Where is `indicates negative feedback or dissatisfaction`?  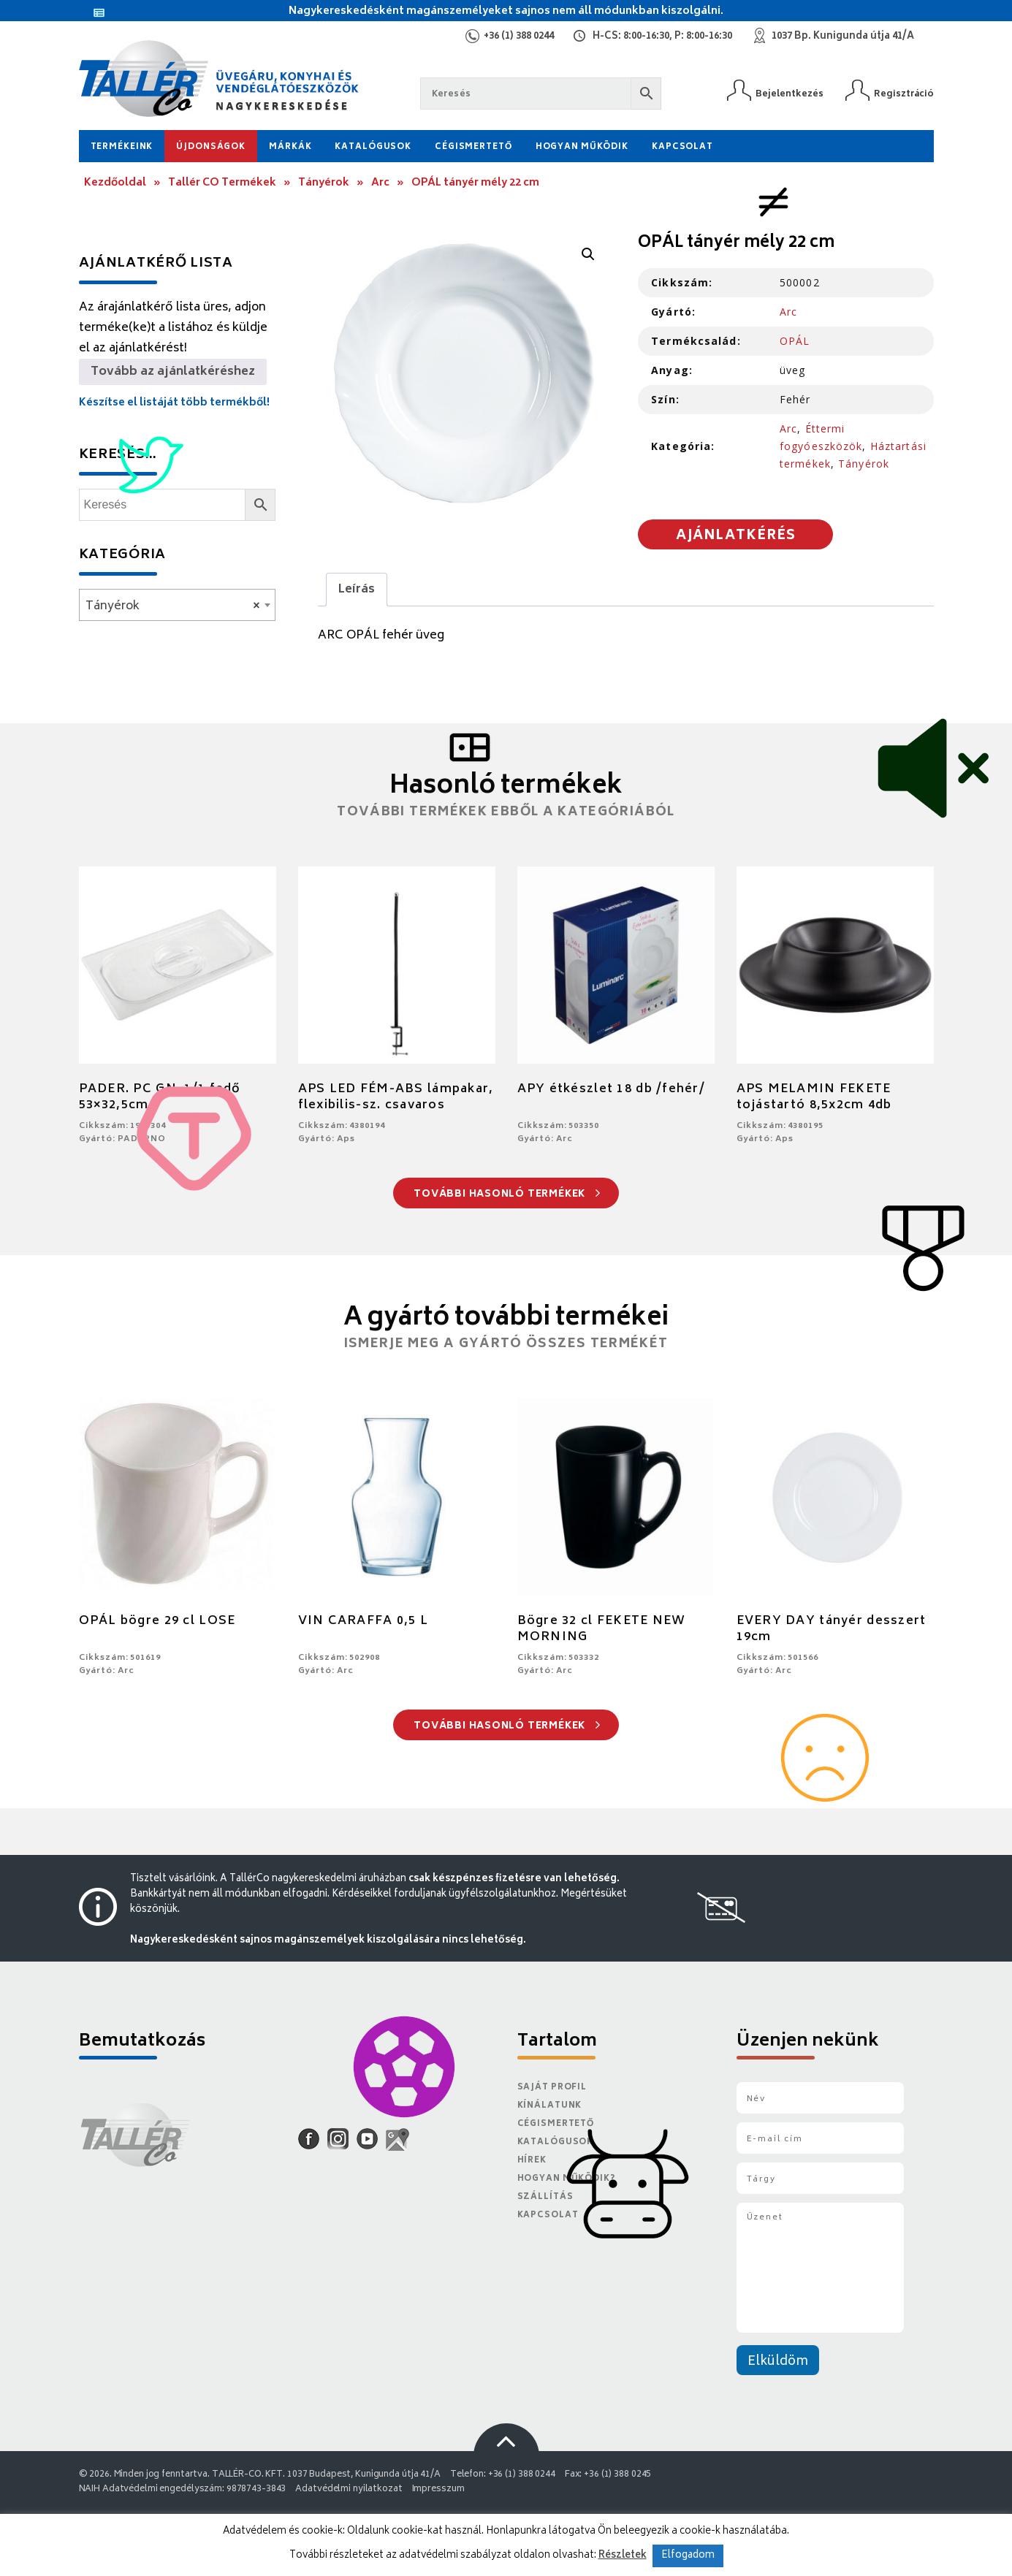
indicates negative feedback or dissatisfaction is located at coordinates (825, 1758).